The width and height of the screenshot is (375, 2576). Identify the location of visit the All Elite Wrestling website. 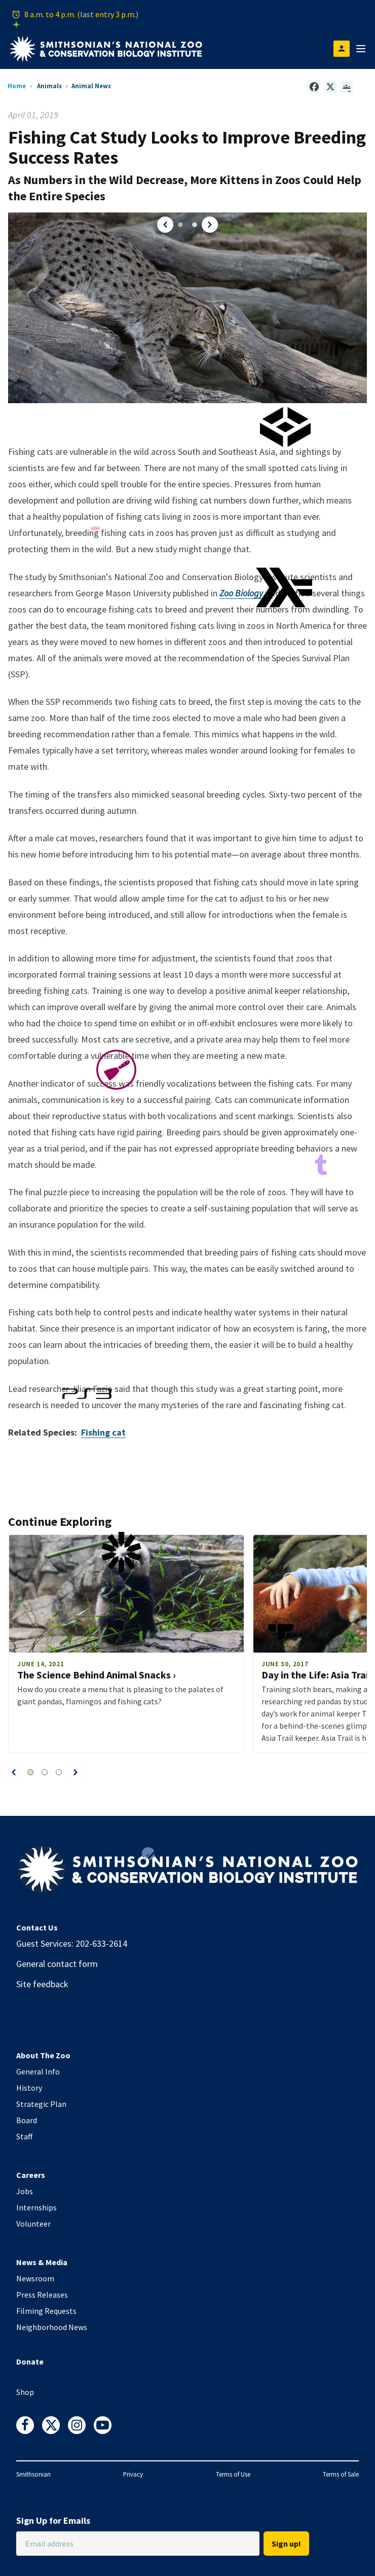
(95, 528).